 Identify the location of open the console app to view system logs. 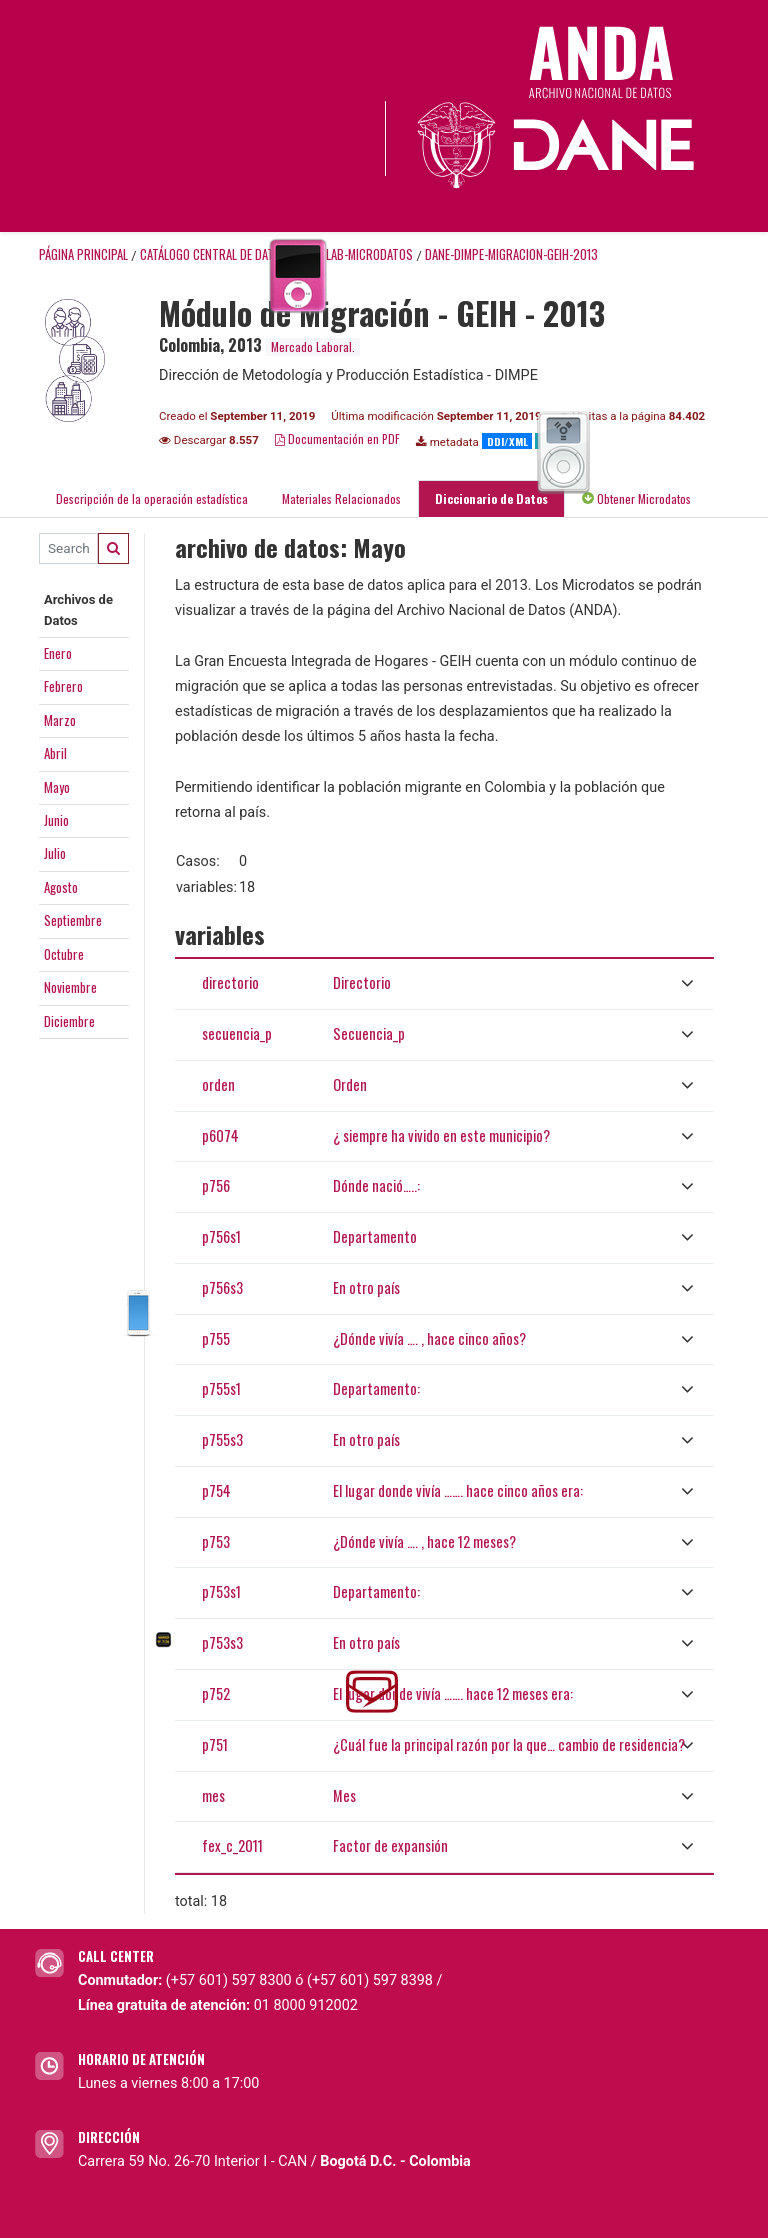
(163, 1639).